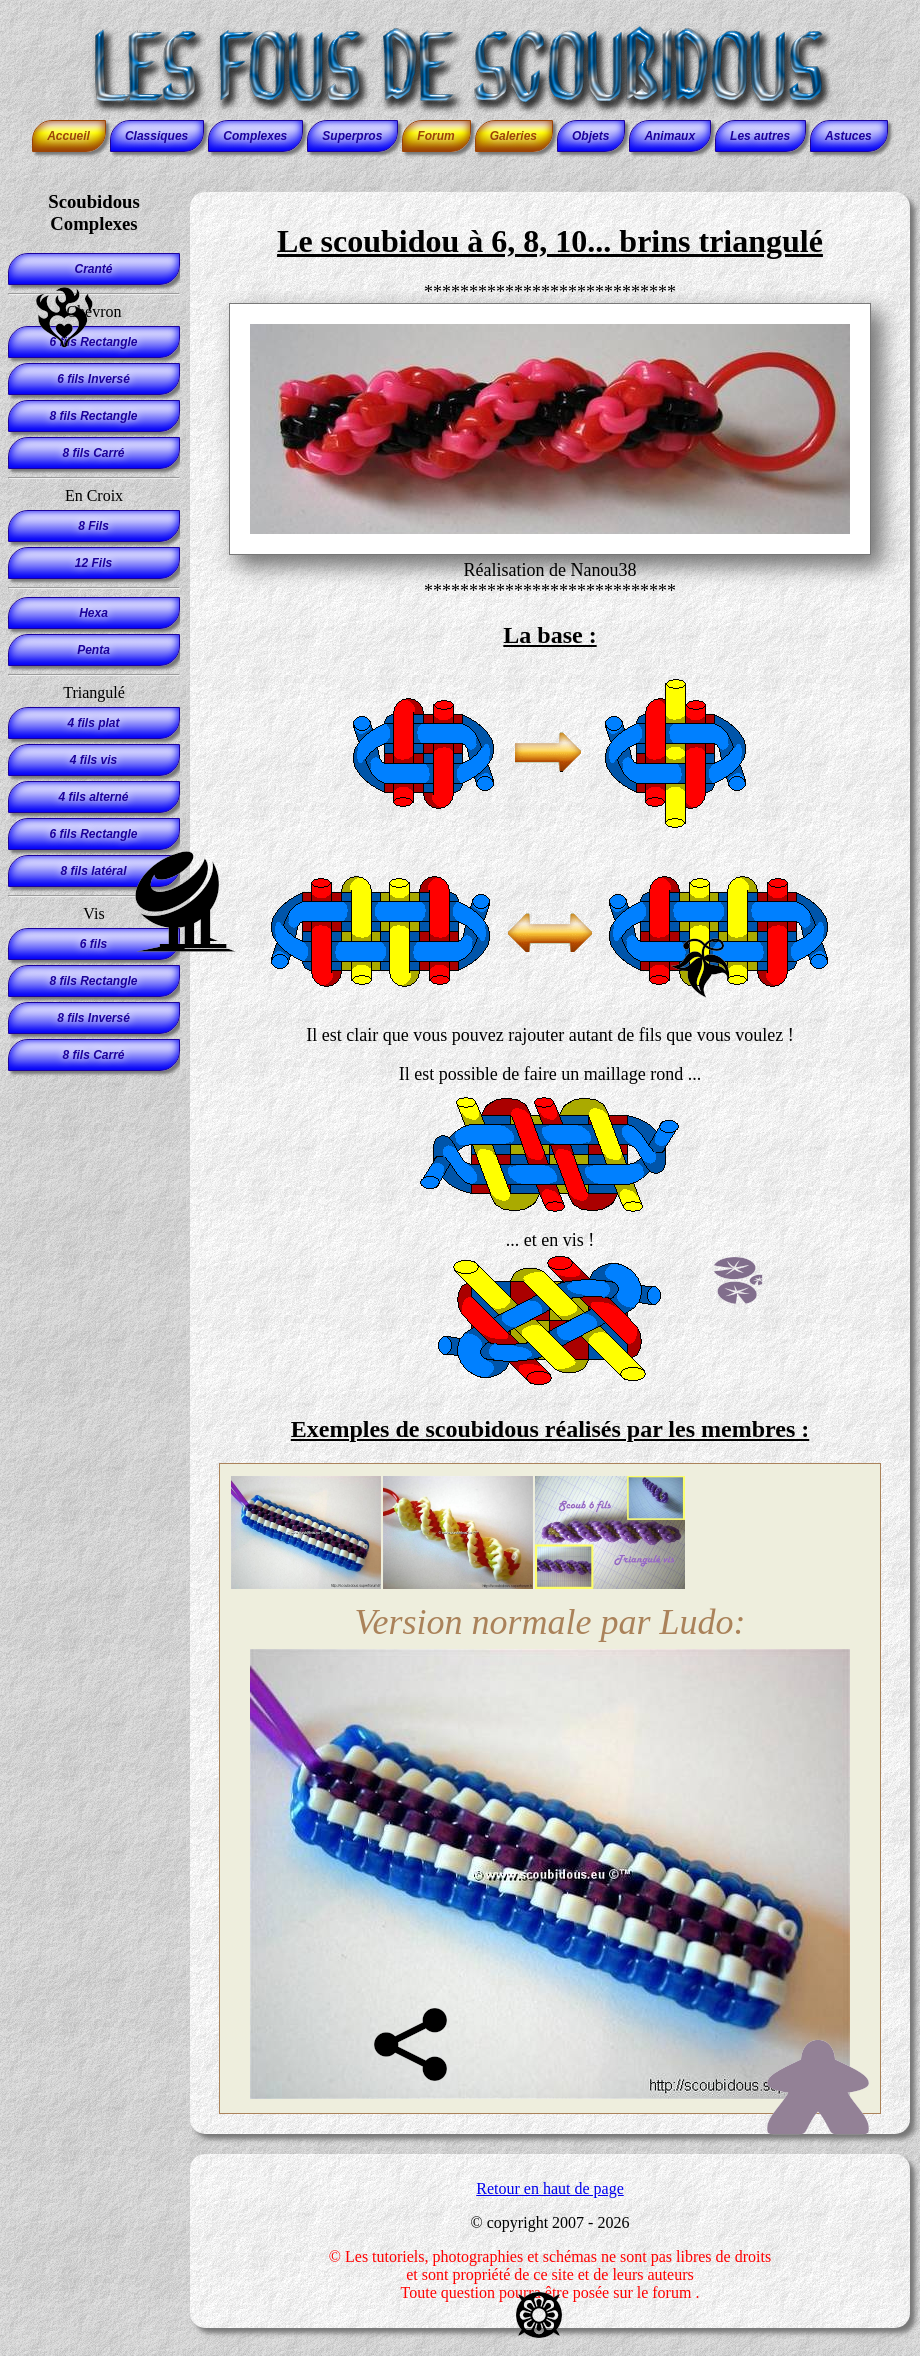 This screenshot has height=2356, width=920. What do you see at coordinates (818, 2087) in the screenshot?
I see `access player profile or avatar settings` at bounding box center [818, 2087].